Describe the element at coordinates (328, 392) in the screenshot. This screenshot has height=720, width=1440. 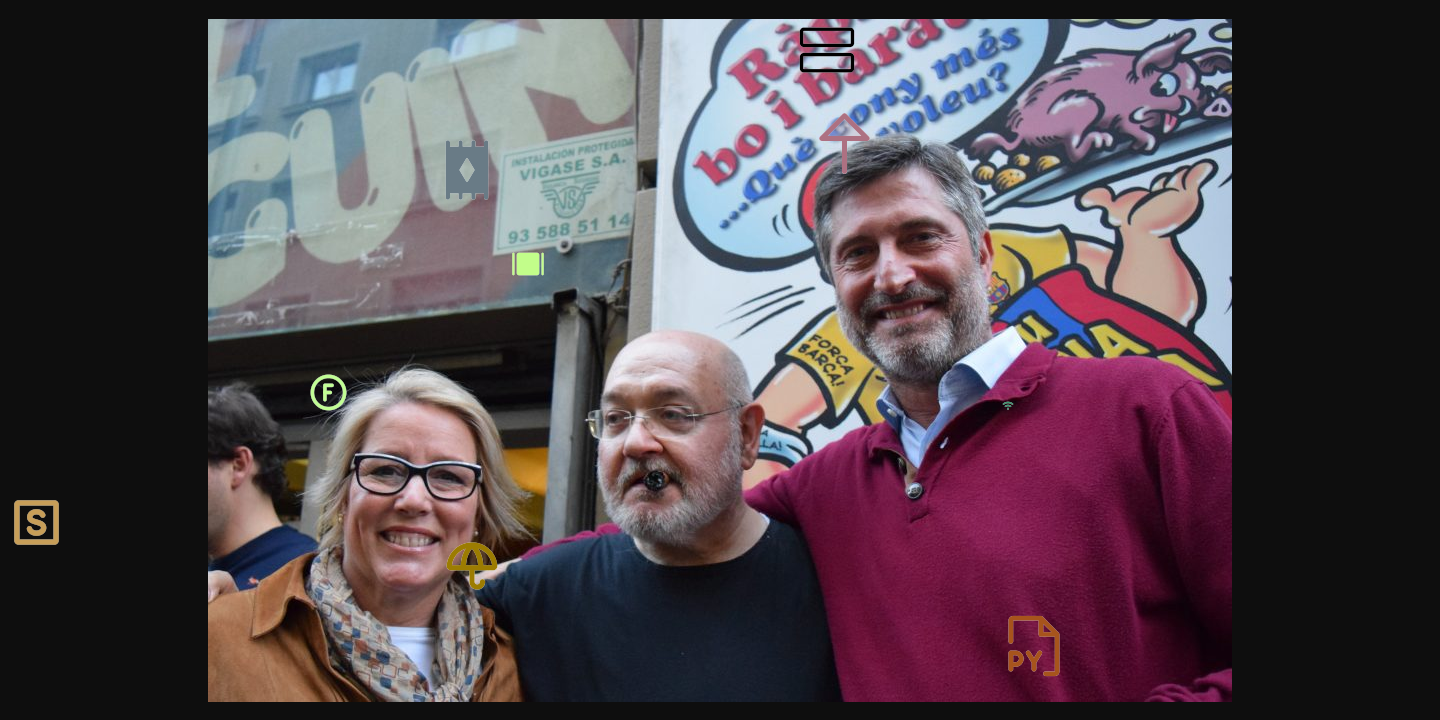
I see `facebook shortcut or social sharing` at that location.